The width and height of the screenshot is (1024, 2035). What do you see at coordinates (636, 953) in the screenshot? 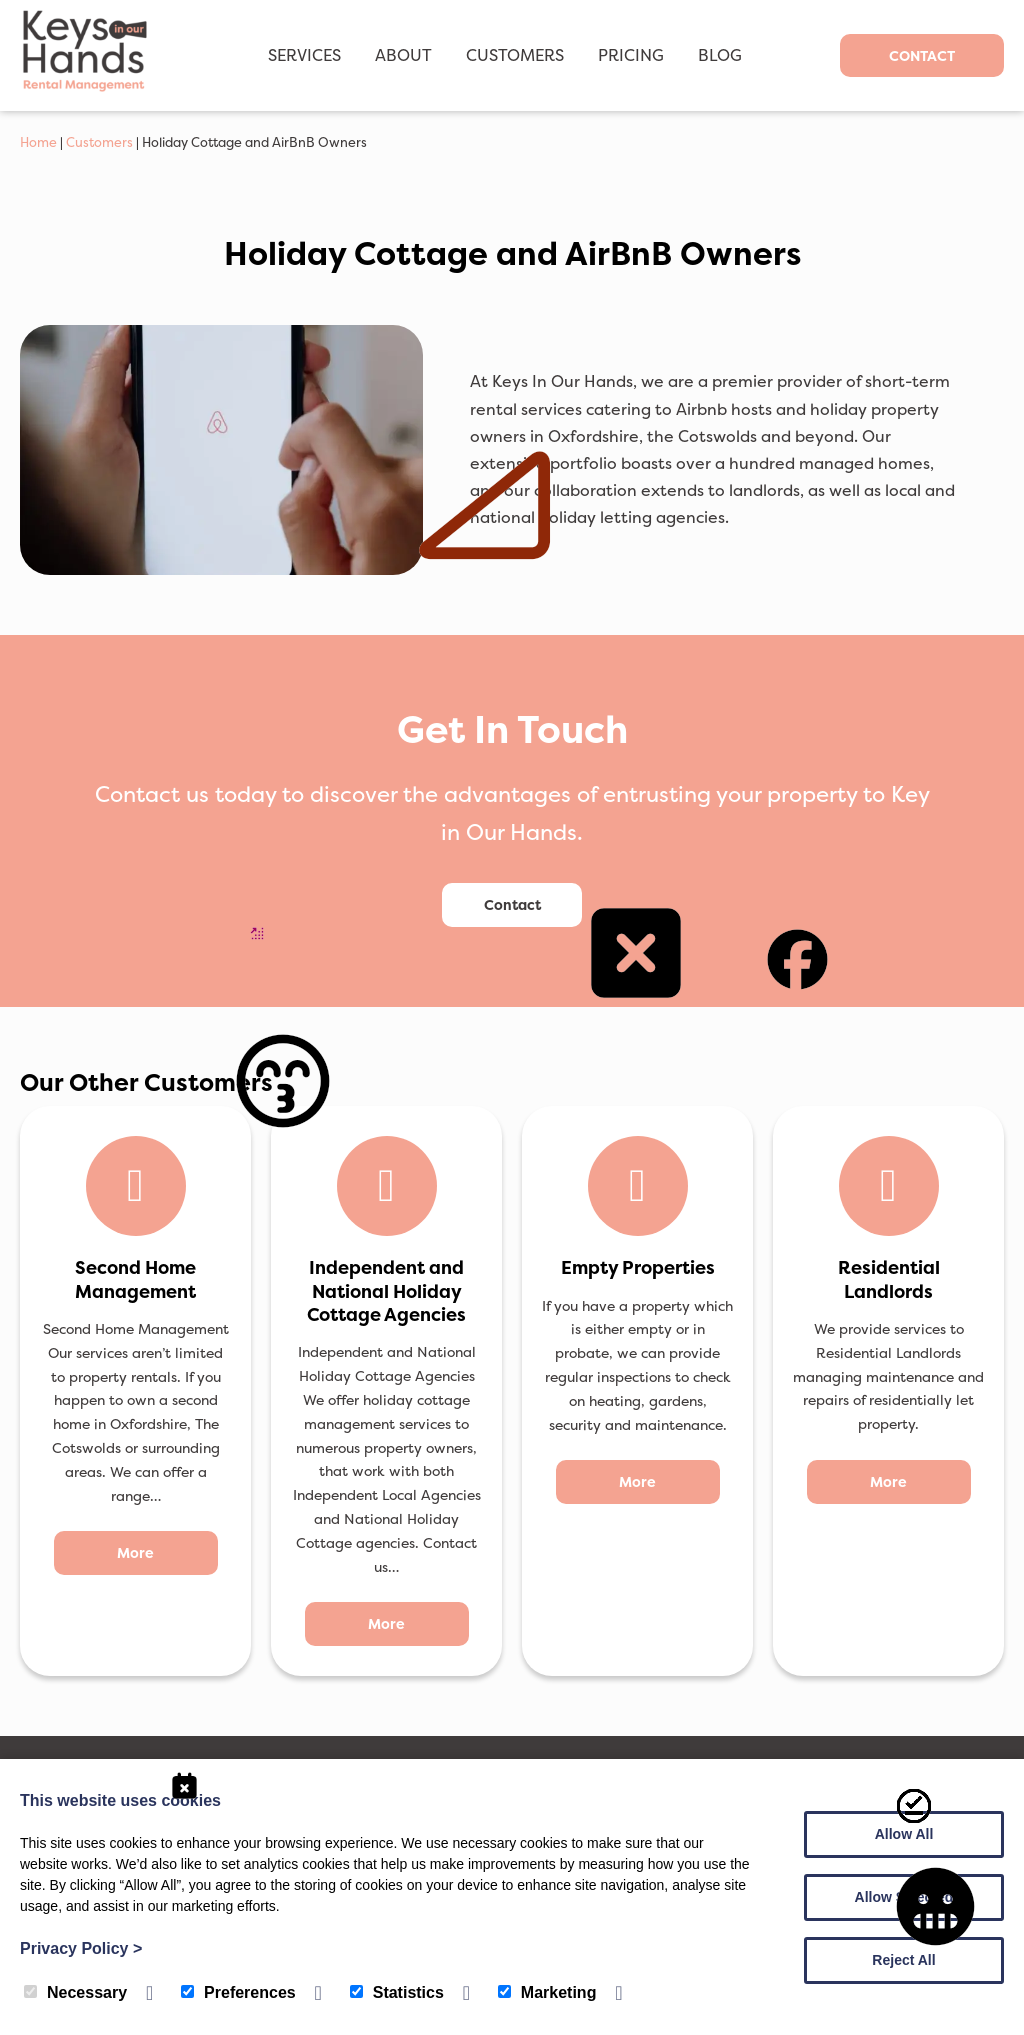
I see `close or dismiss a dialog` at bounding box center [636, 953].